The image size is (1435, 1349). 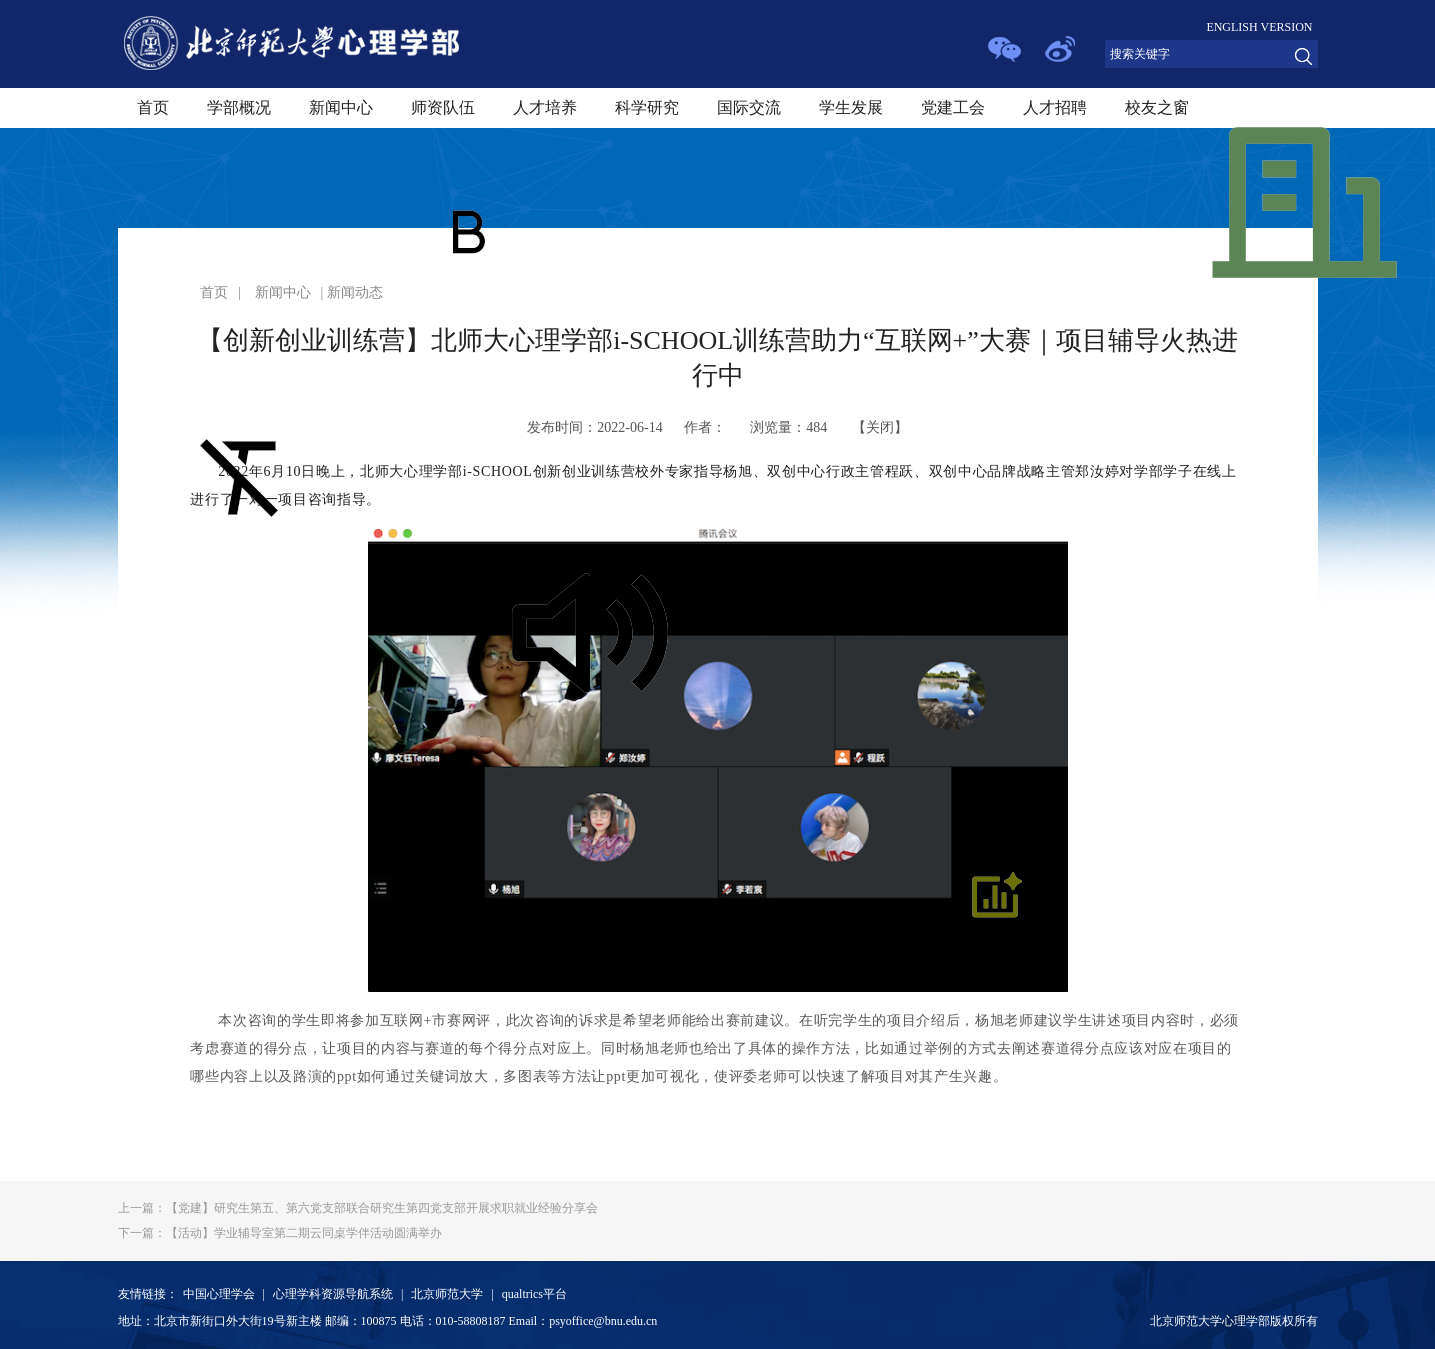 I want to click on clear text formatting, so click(x=239, y=478).